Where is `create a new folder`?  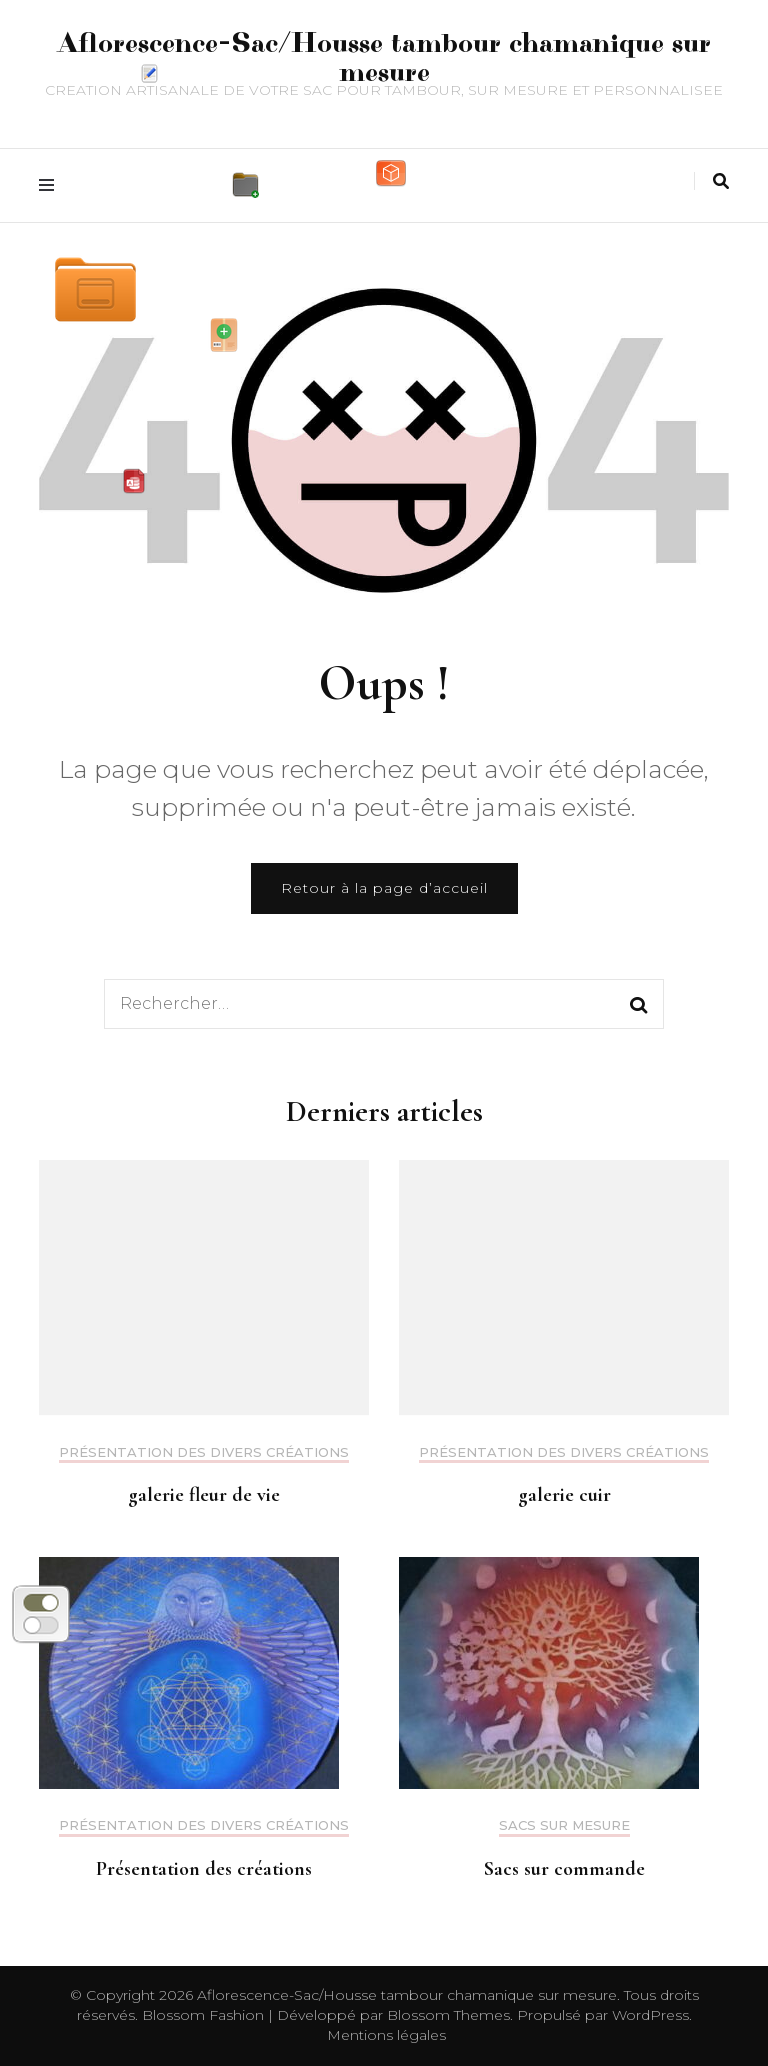
create a new folder is located at coordinates (245, 184).